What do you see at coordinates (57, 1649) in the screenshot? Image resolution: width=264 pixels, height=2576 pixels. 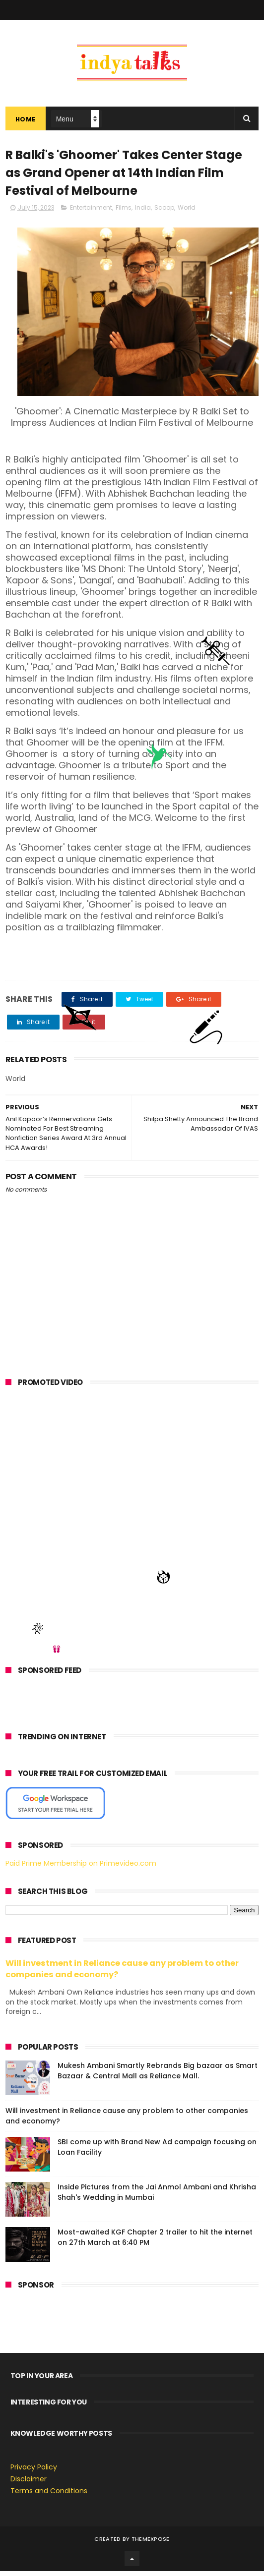 I see `browse beach or summer-related content` at bounding box center [57, 1649].